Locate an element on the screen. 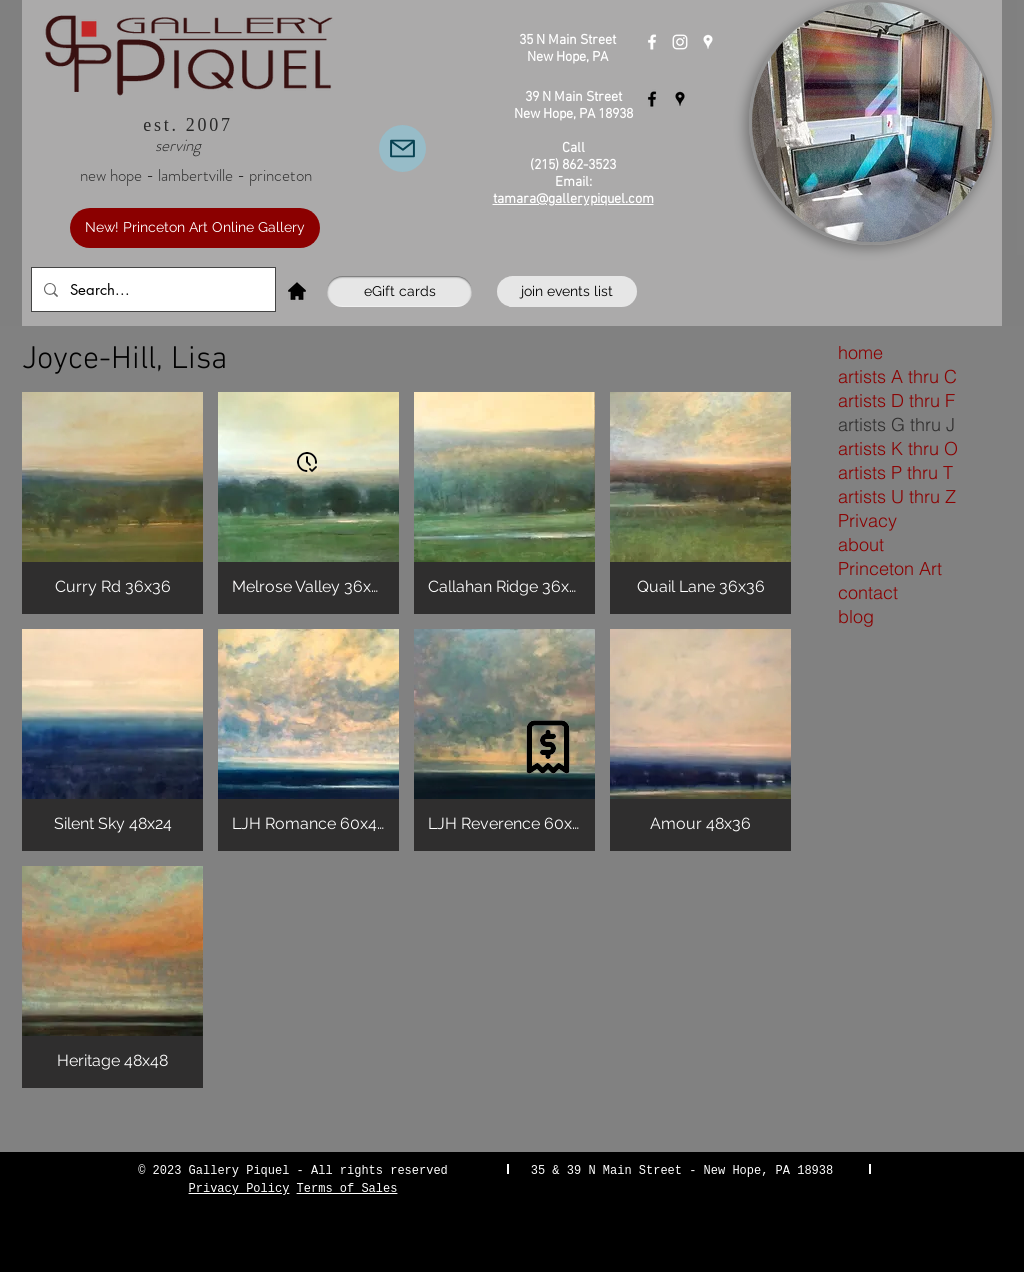  view purchase receipt or transaction details is located at coordinates (548, 747).